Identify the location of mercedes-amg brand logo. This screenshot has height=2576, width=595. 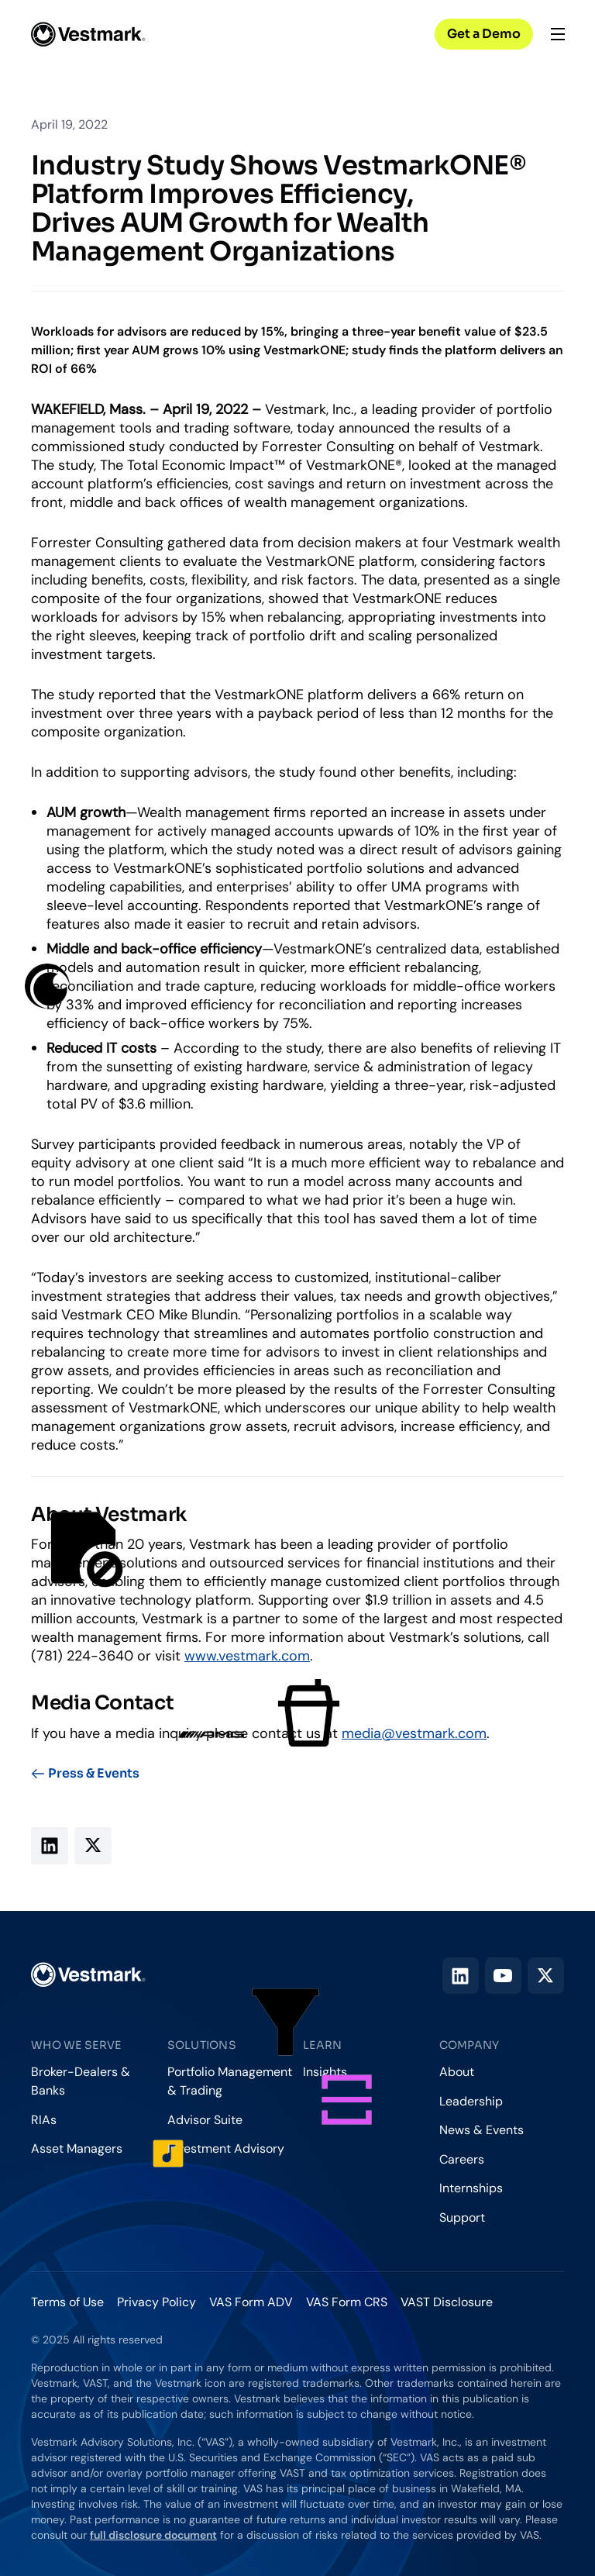
(211, 1734).